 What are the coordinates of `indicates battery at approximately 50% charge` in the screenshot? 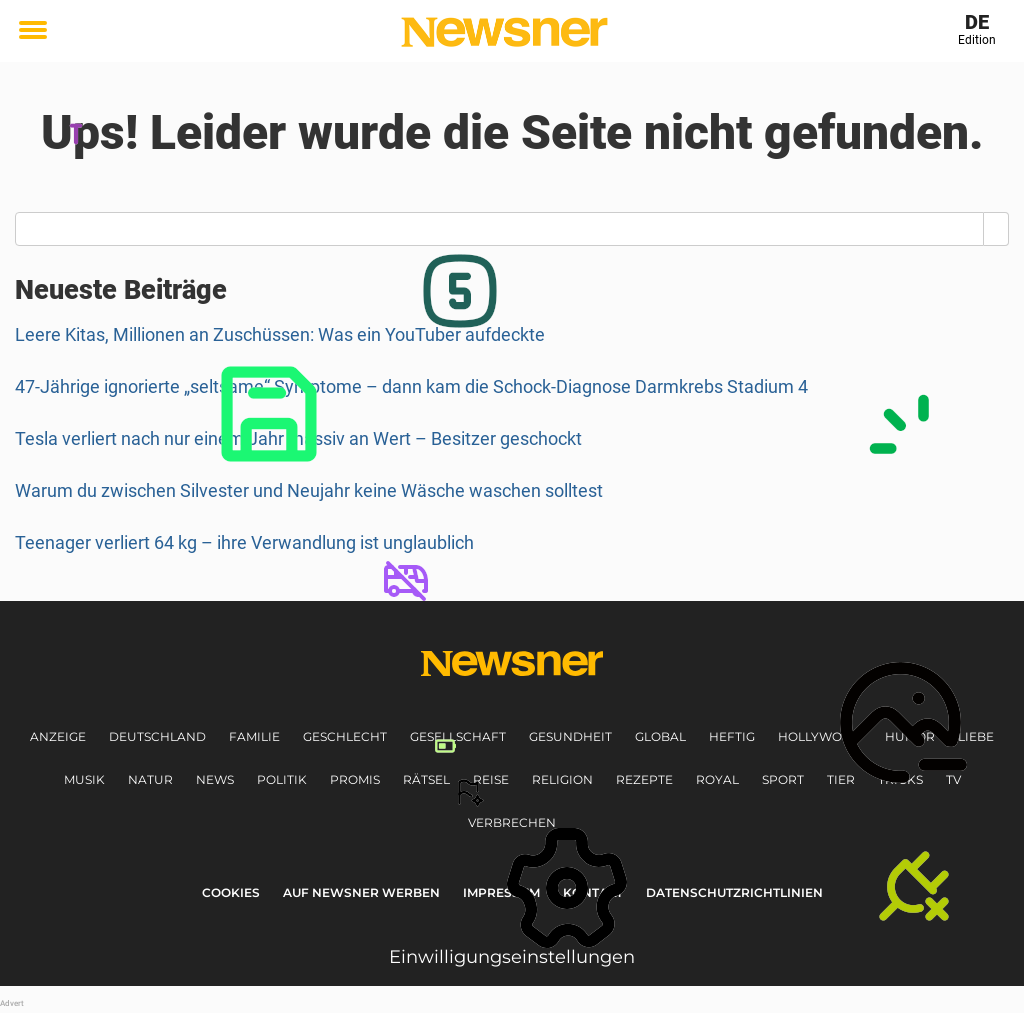 It's located at (445, 746).